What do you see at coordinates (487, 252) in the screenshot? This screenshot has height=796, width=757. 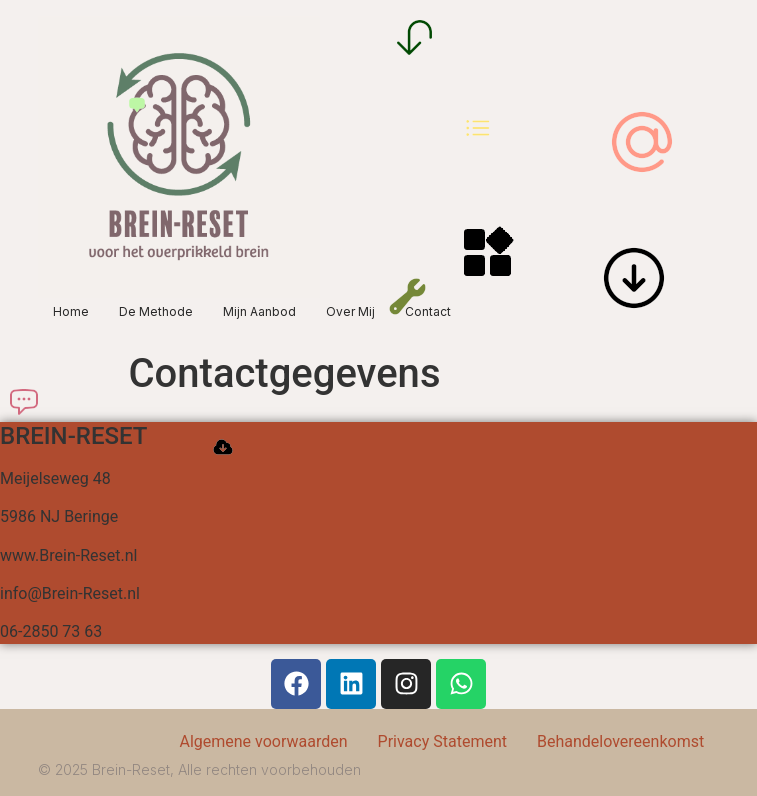 I see `access widgets or mini-apps` at bounding box center [487, 252].